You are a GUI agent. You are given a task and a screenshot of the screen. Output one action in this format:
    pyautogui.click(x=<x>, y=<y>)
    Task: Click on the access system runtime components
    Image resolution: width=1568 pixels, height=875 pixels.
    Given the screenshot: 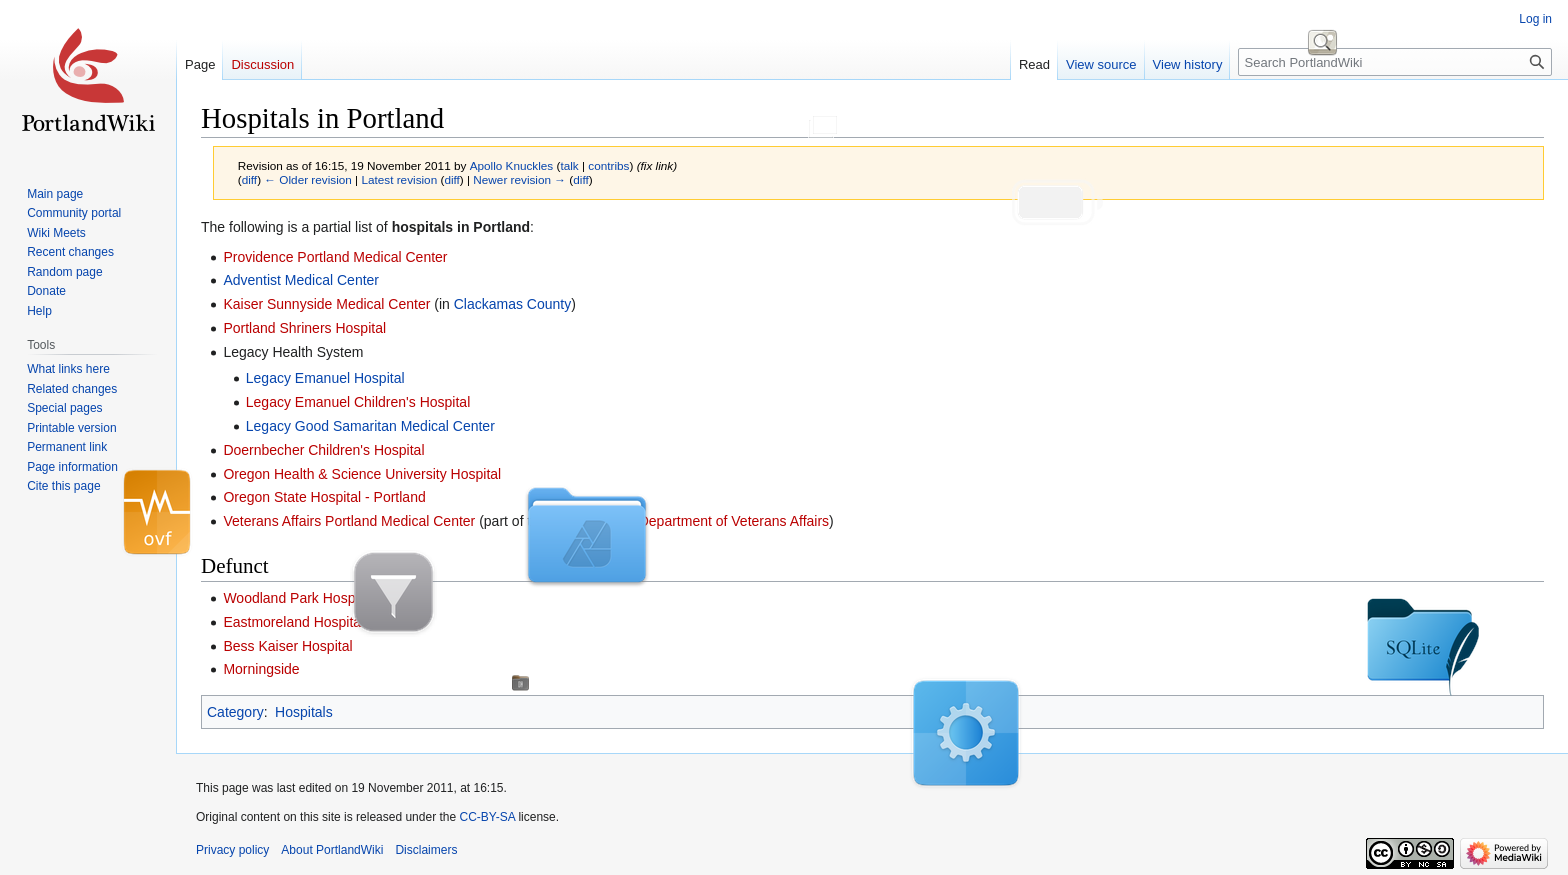 What is the action you would take?
    pyautogui.click(x=966, y=733)
    